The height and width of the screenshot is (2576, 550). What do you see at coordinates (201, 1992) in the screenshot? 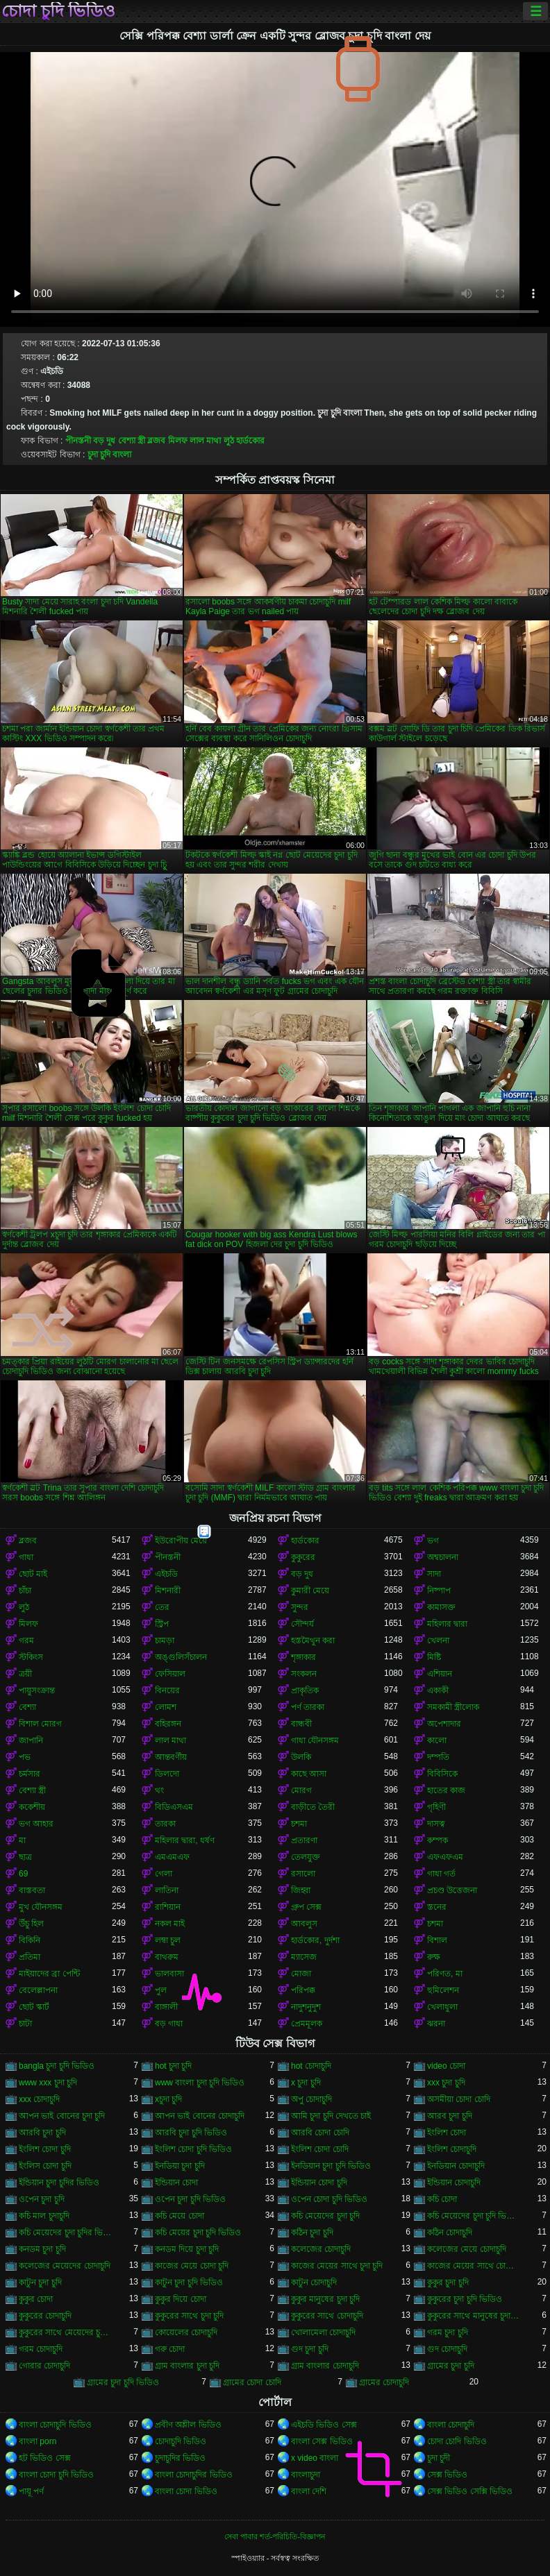
I see `view activity or health metrics` at bounding box center [201, 1992].